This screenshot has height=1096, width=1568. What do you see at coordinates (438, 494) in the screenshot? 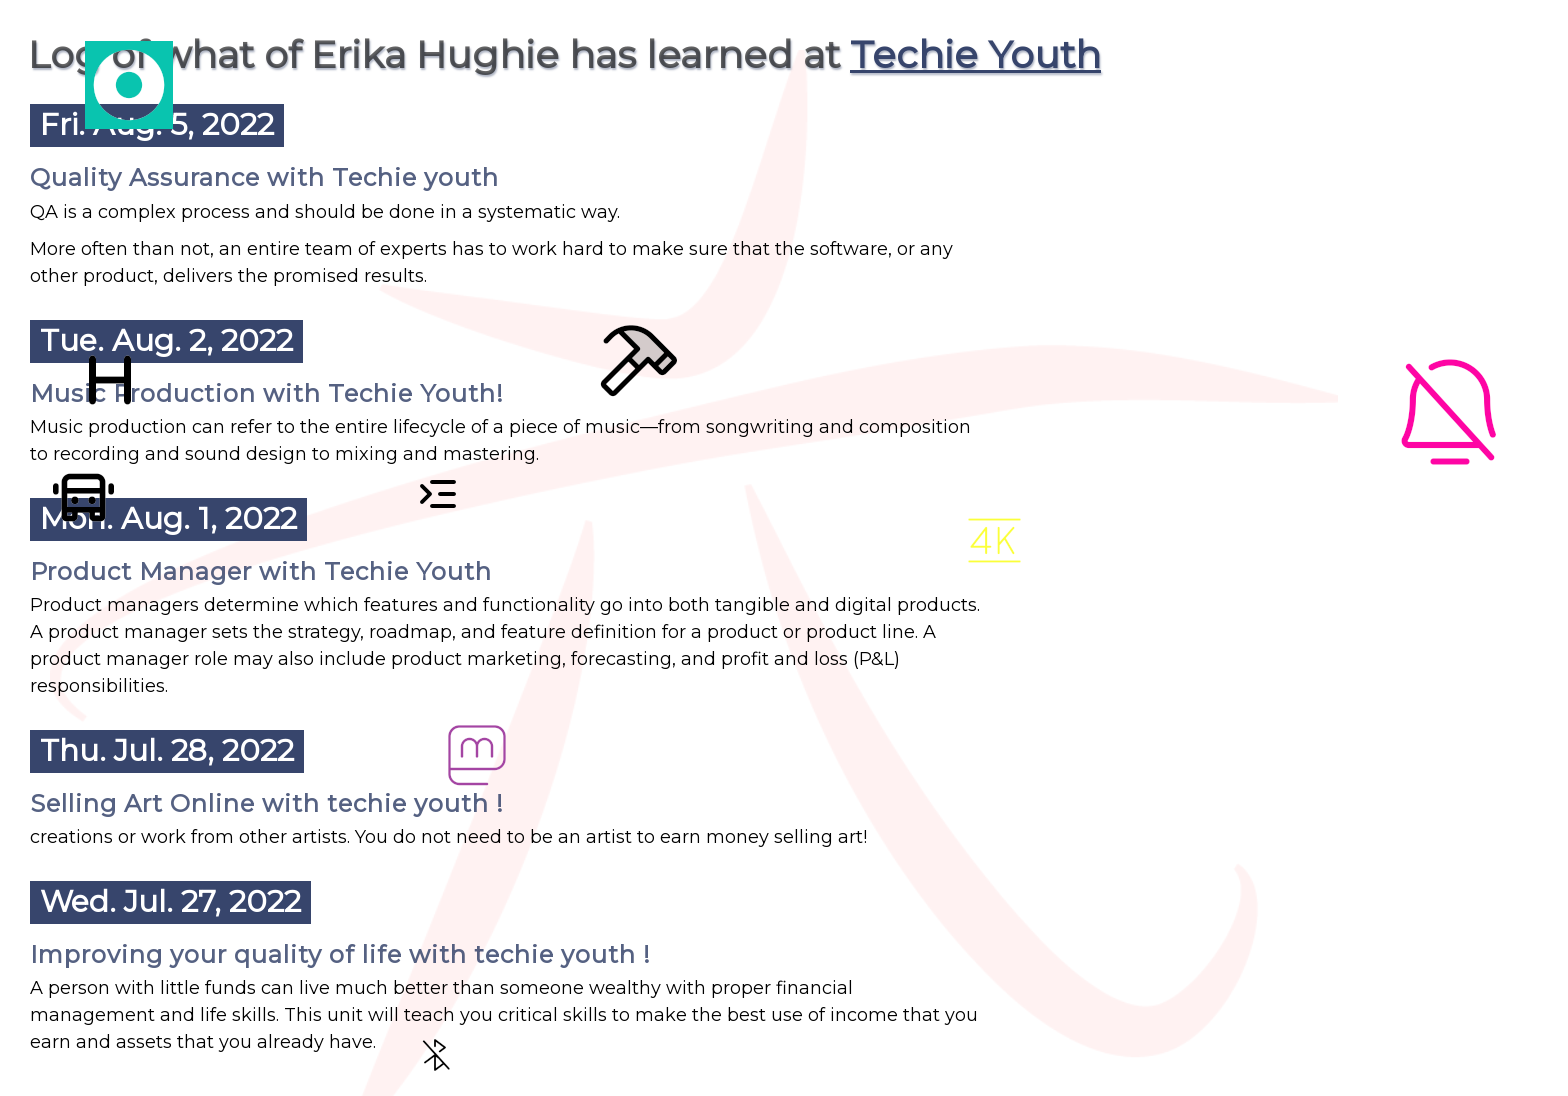
I see `increase text indentation` at bounding box center [438, 494].